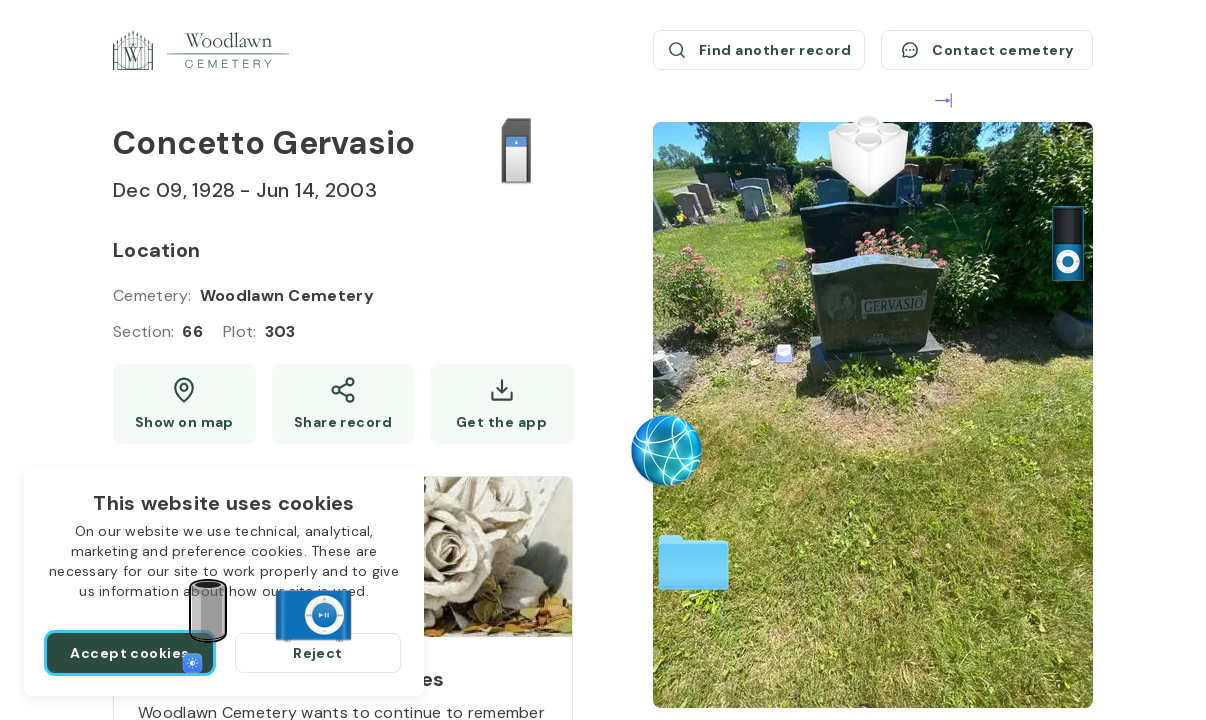  I want to click on access memory stick or removable storage, so click(516, 151).